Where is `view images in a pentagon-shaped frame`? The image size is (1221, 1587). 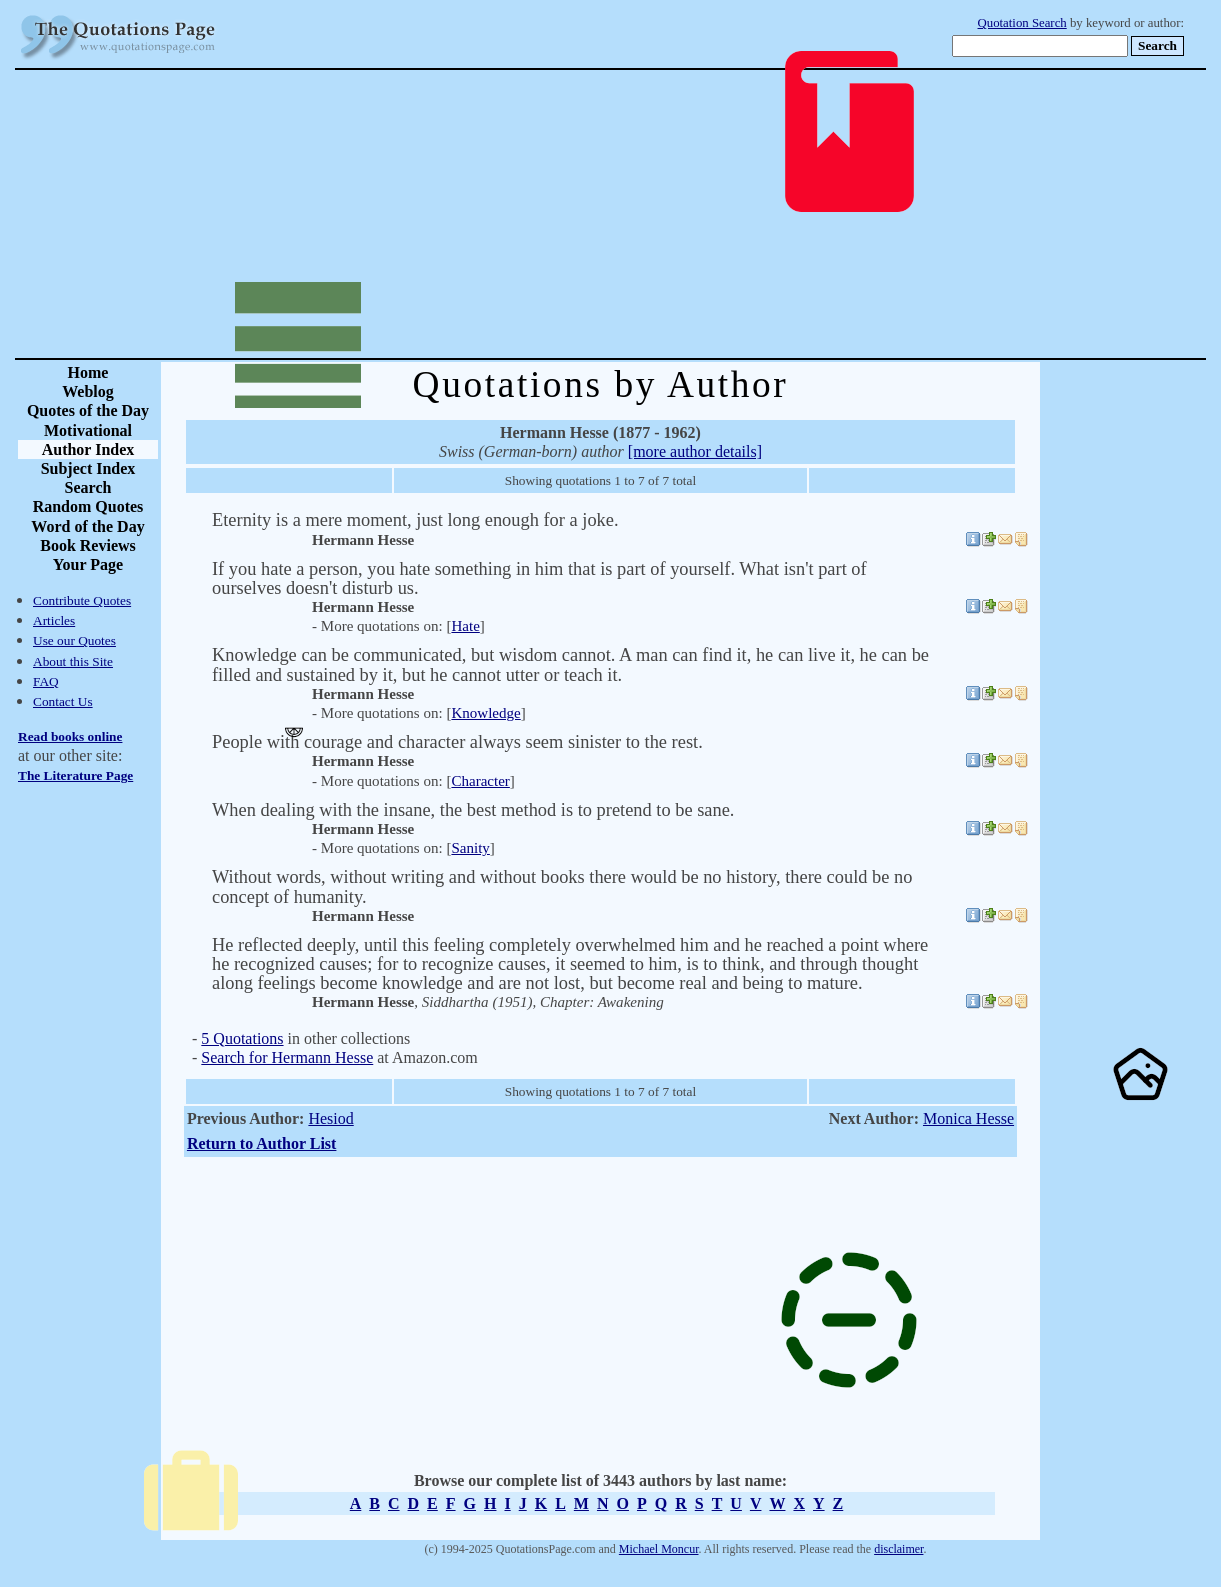 view images in a pentagon-shaped frame is located at coordinates (1140, 1075).